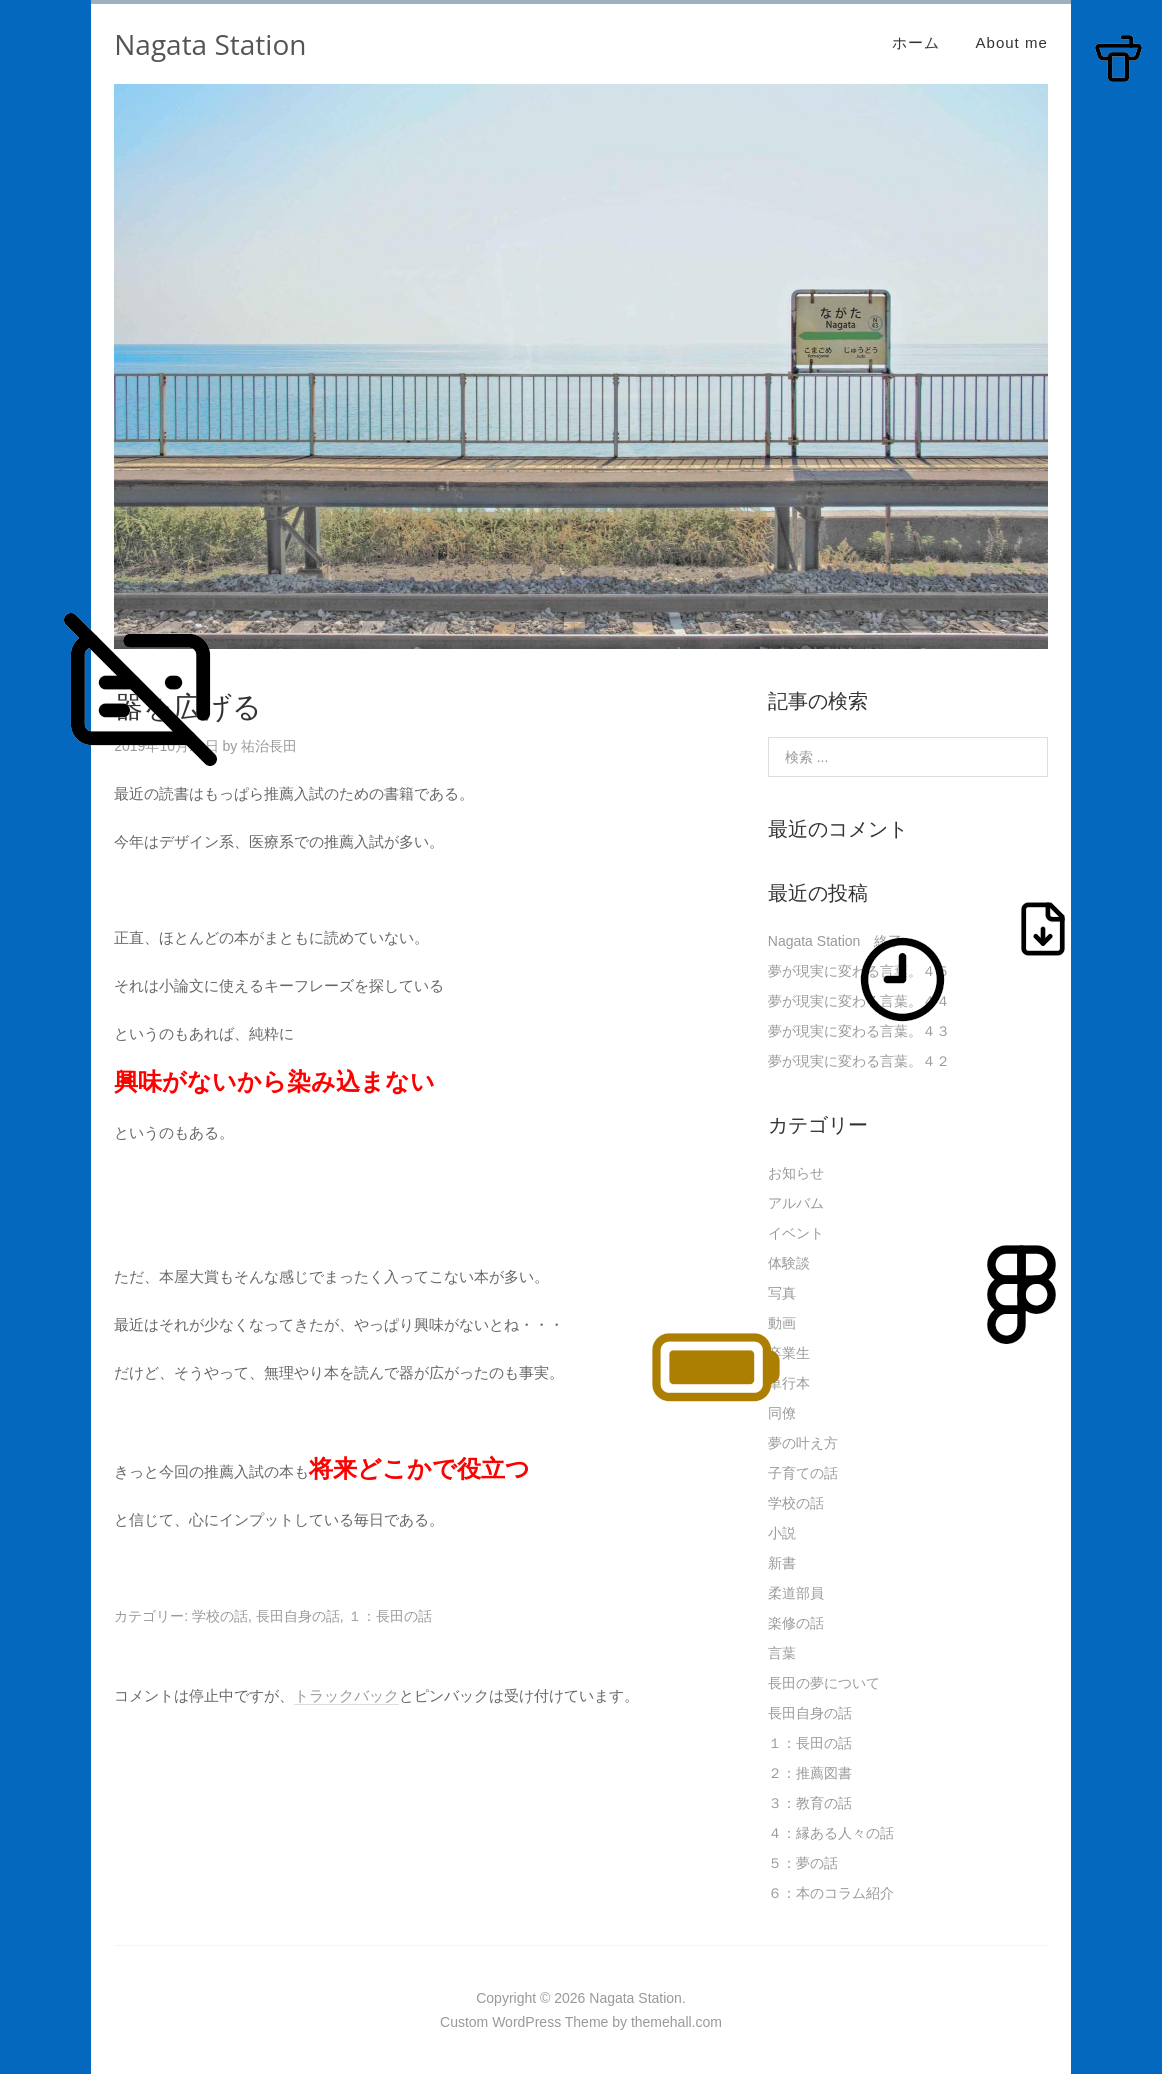  Describe the element at coordinates (1118, 58) in the screenshot. I see `access presentation or speaker mode` at that location.